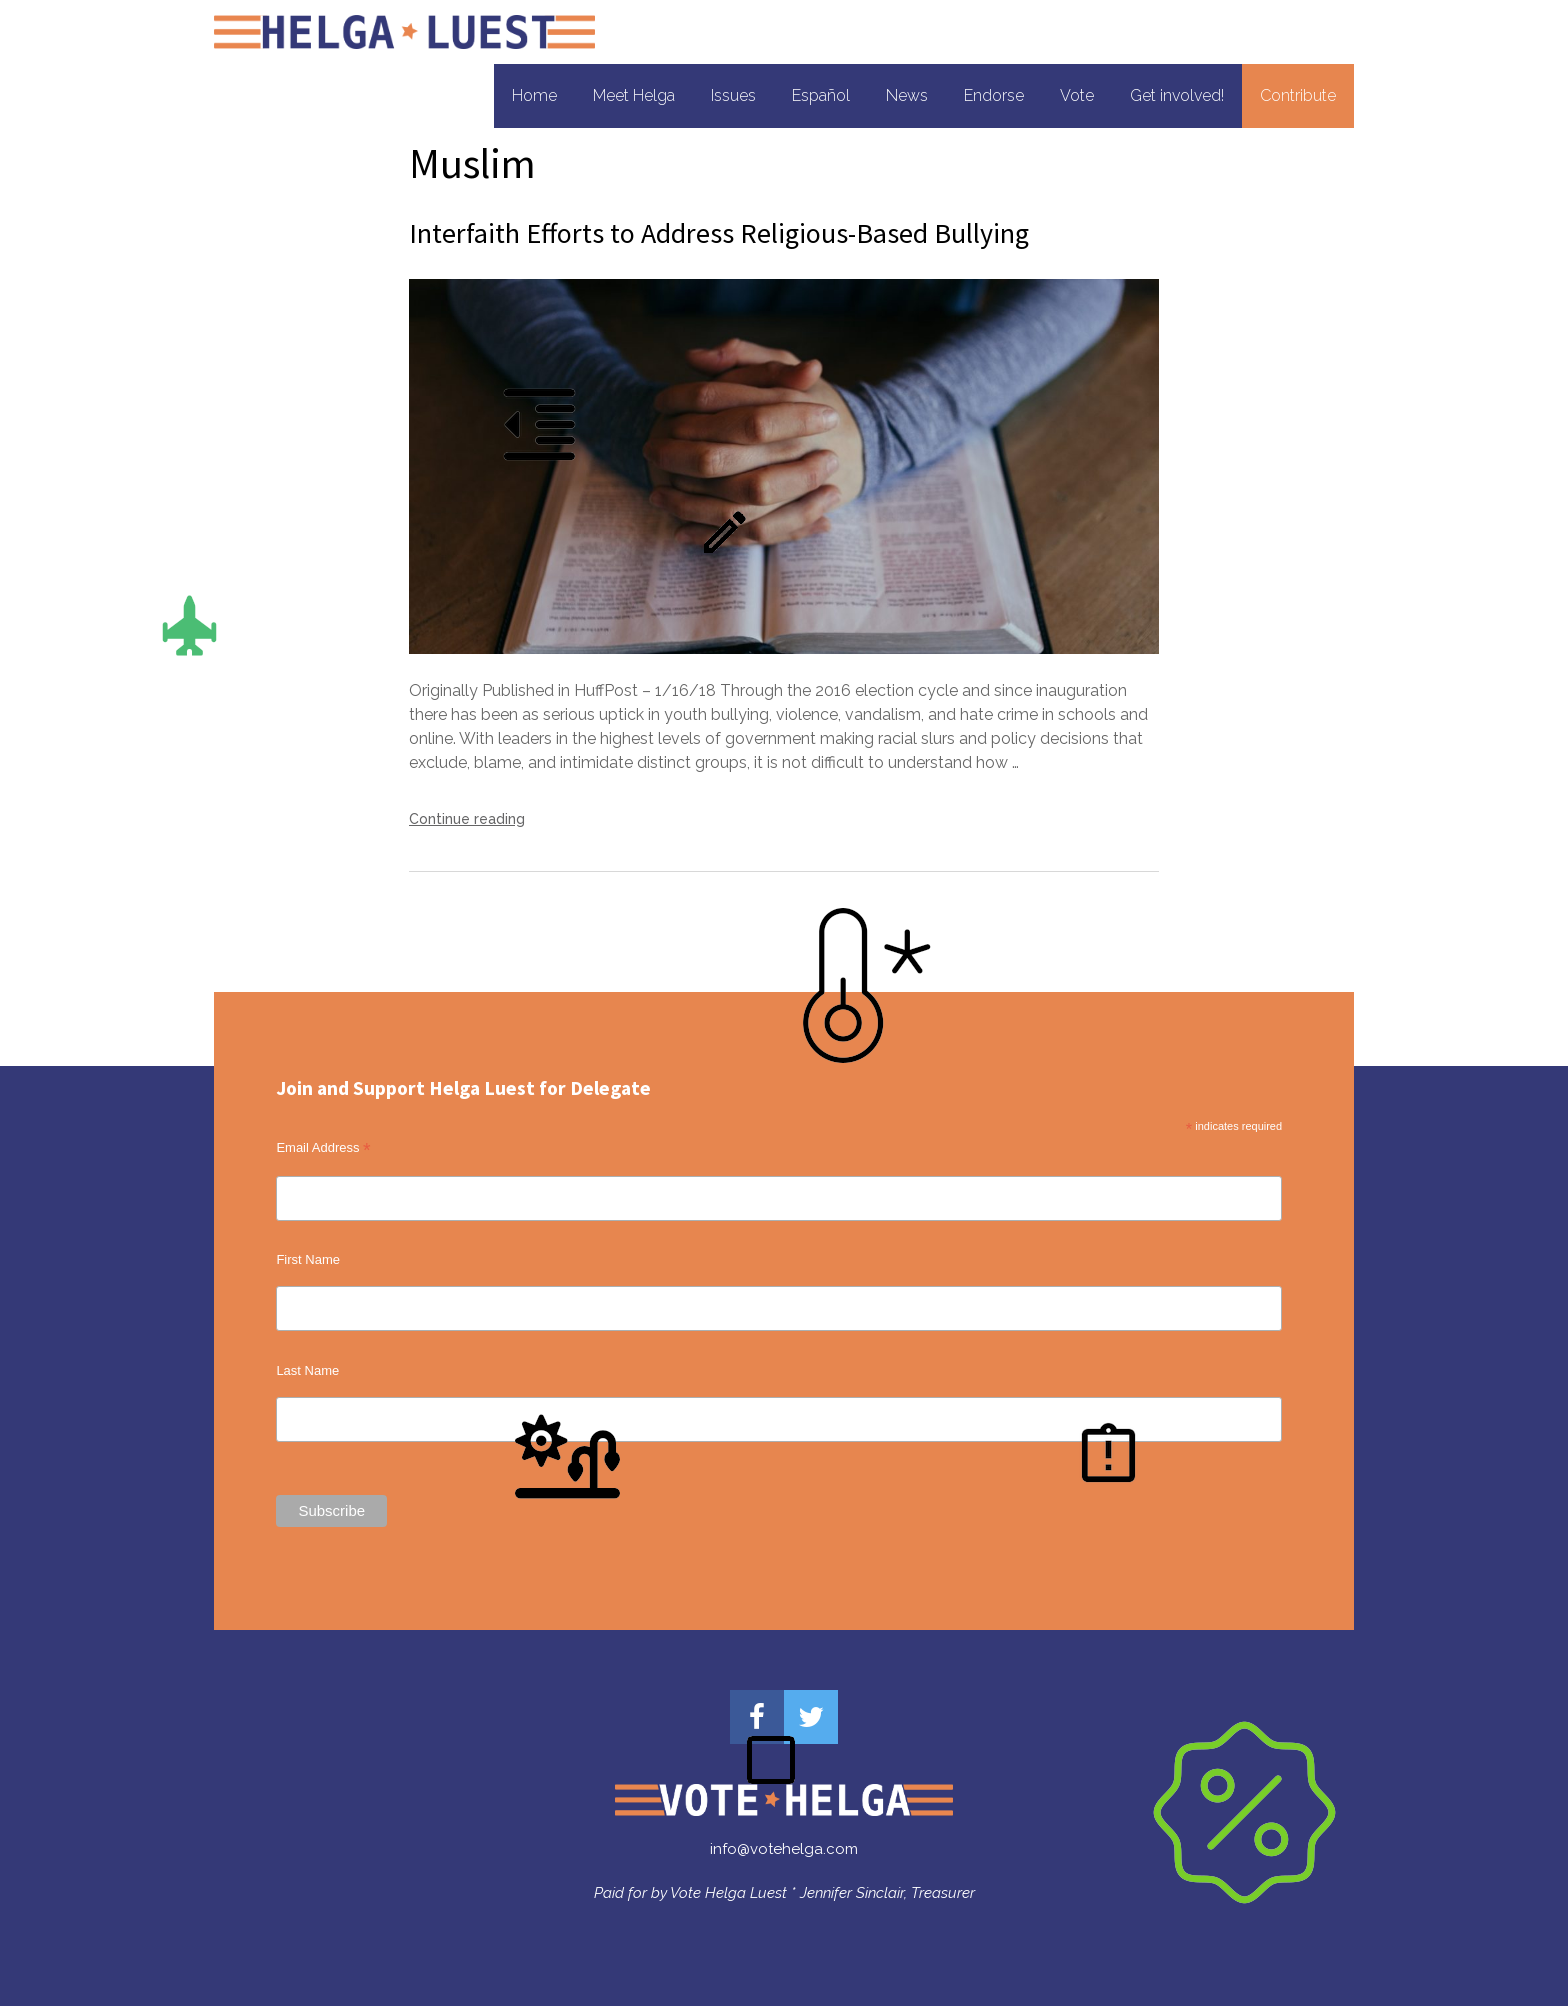  What do you see at coordinates (725, 532) in the screenshot?
I see `edit or modify content` at bounding box center [725, 532].